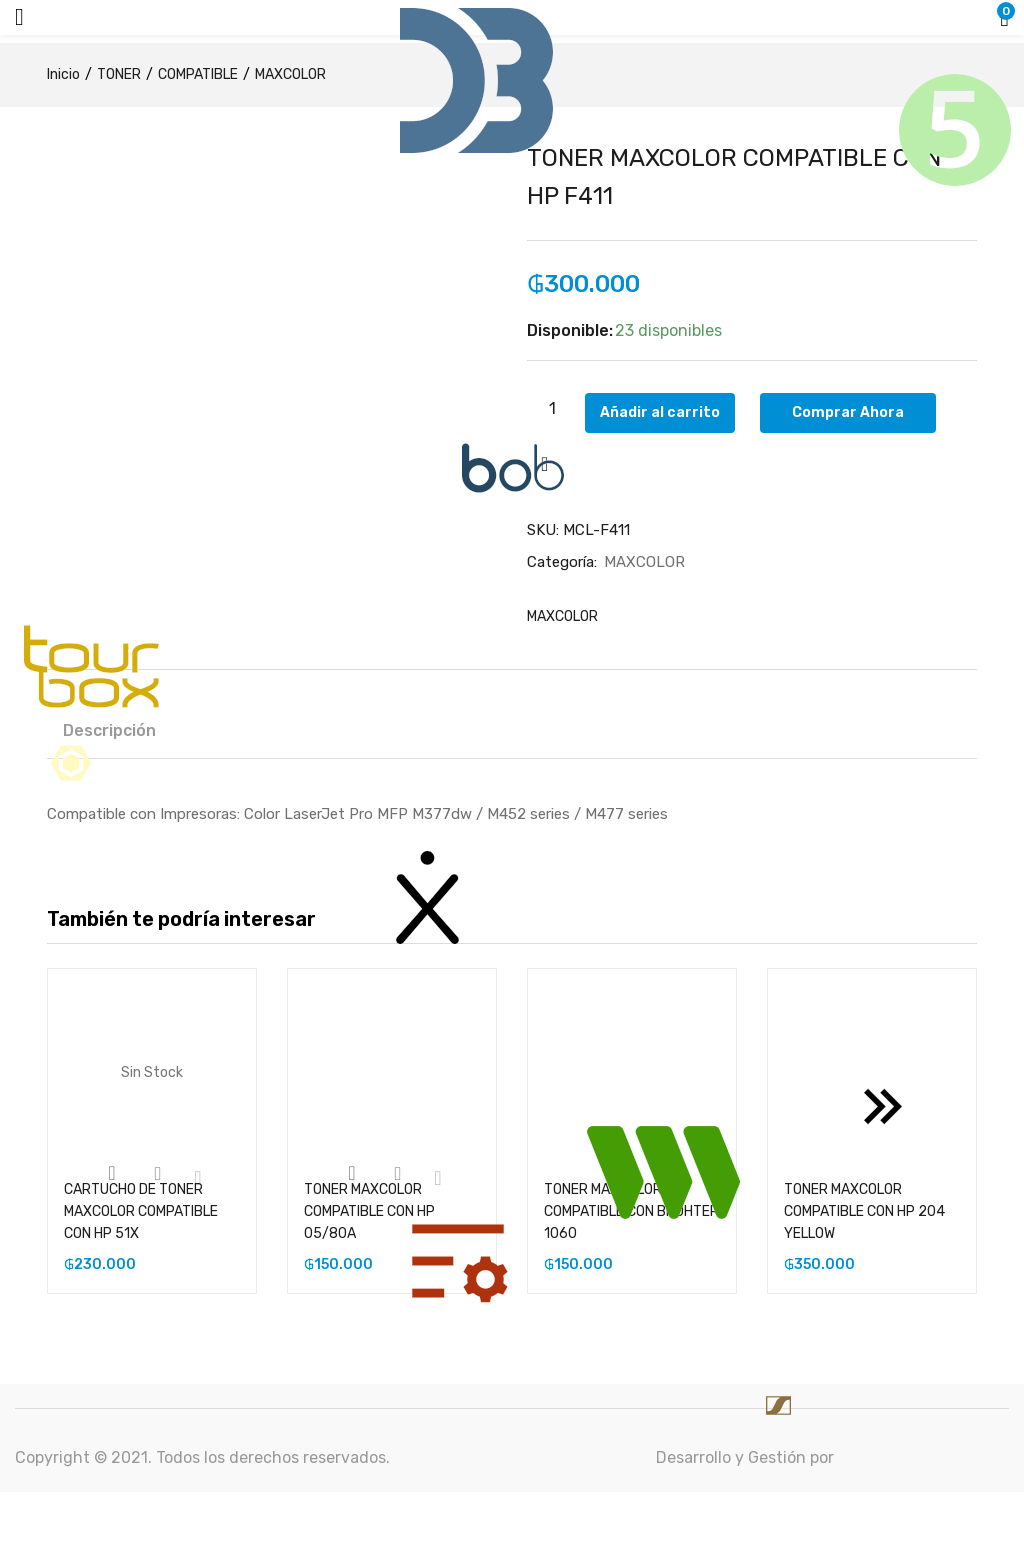 This screenshot has width=1024, height=1547. What do you see at coordinates (427, 897) in the screenshot?
I see `launch Citrix workspace or virtual desktop` at bounding box center [427, 897].